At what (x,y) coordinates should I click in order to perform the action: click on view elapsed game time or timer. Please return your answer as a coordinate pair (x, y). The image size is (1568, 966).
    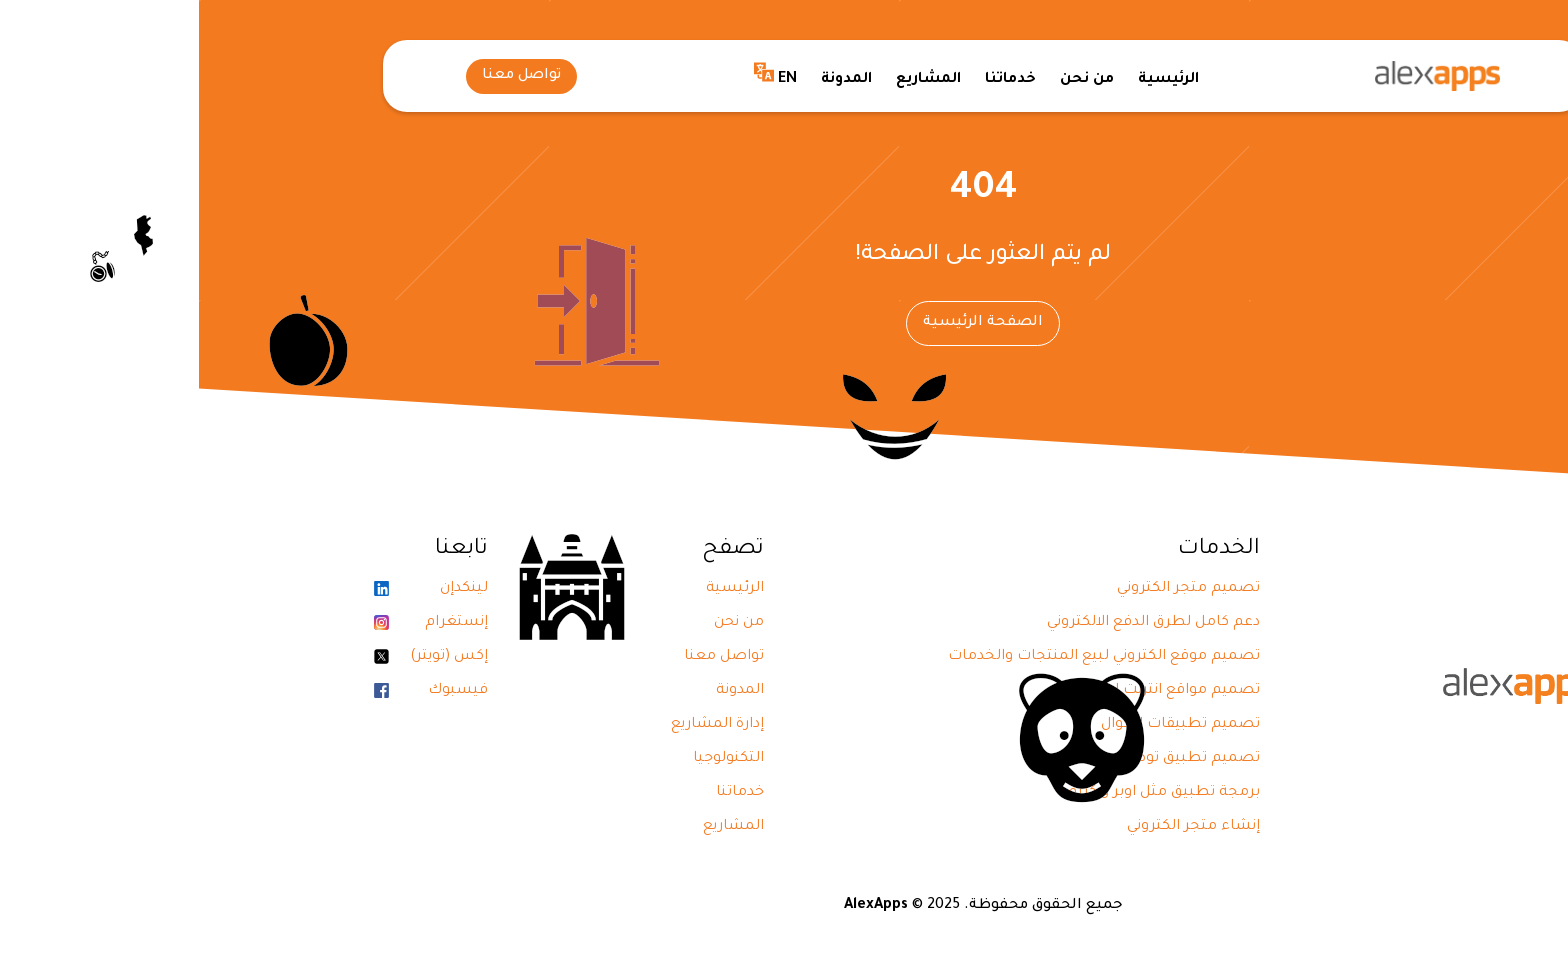
    Looking at the image, I should click on (102, 266).